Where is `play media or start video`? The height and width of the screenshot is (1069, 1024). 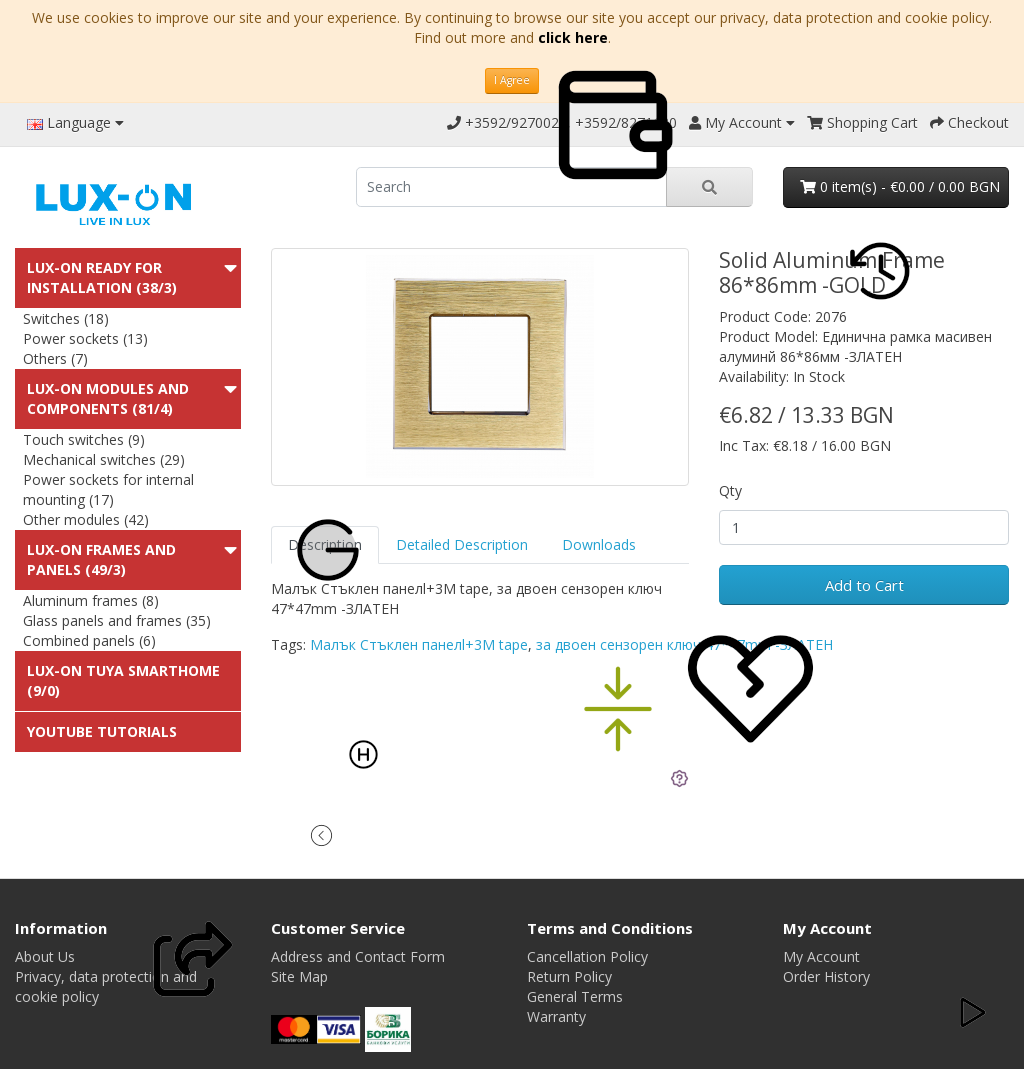 play media or start video is located at coordinates (969, 1012).